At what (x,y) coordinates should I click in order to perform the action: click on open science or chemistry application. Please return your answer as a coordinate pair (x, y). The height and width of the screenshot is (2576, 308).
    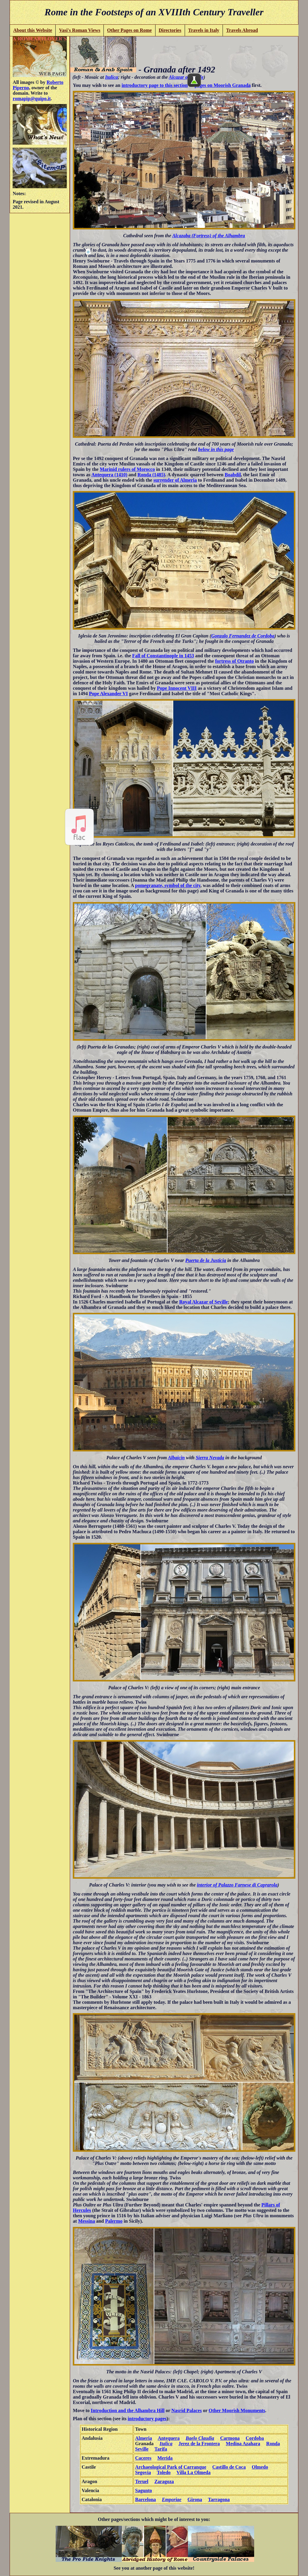
    Looking at the image, I should click on (194, 80).